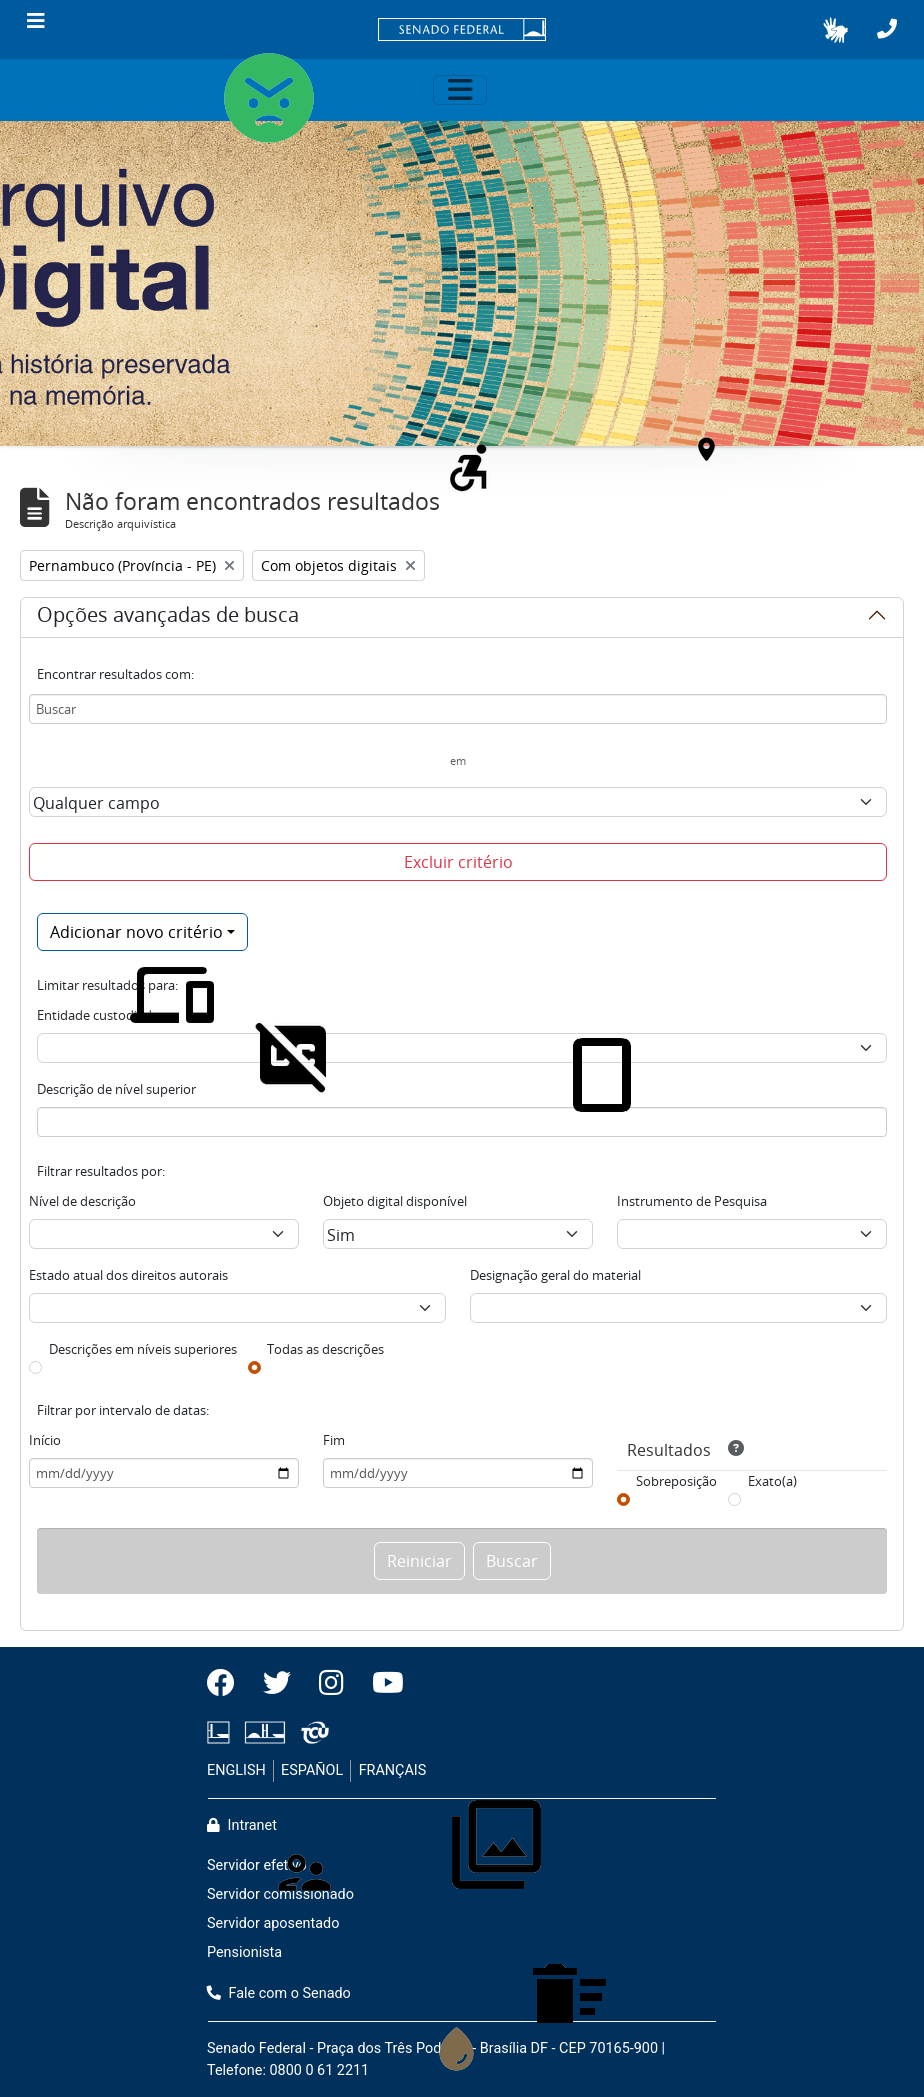 This screenshot has height=2097, width=924. Describe the element at coordinates (304, 1872) in the screenshot. I see `manage team members or user accounts` at that location.